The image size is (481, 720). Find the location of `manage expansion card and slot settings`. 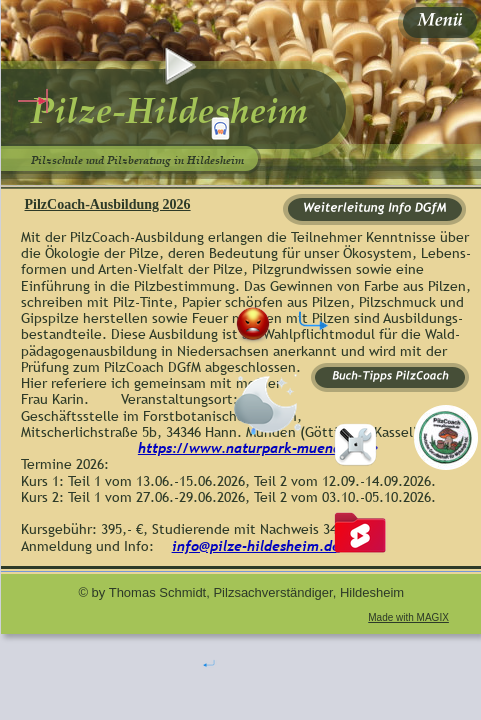

manage expansion card and slot settings is located at coordinates (355, 444).